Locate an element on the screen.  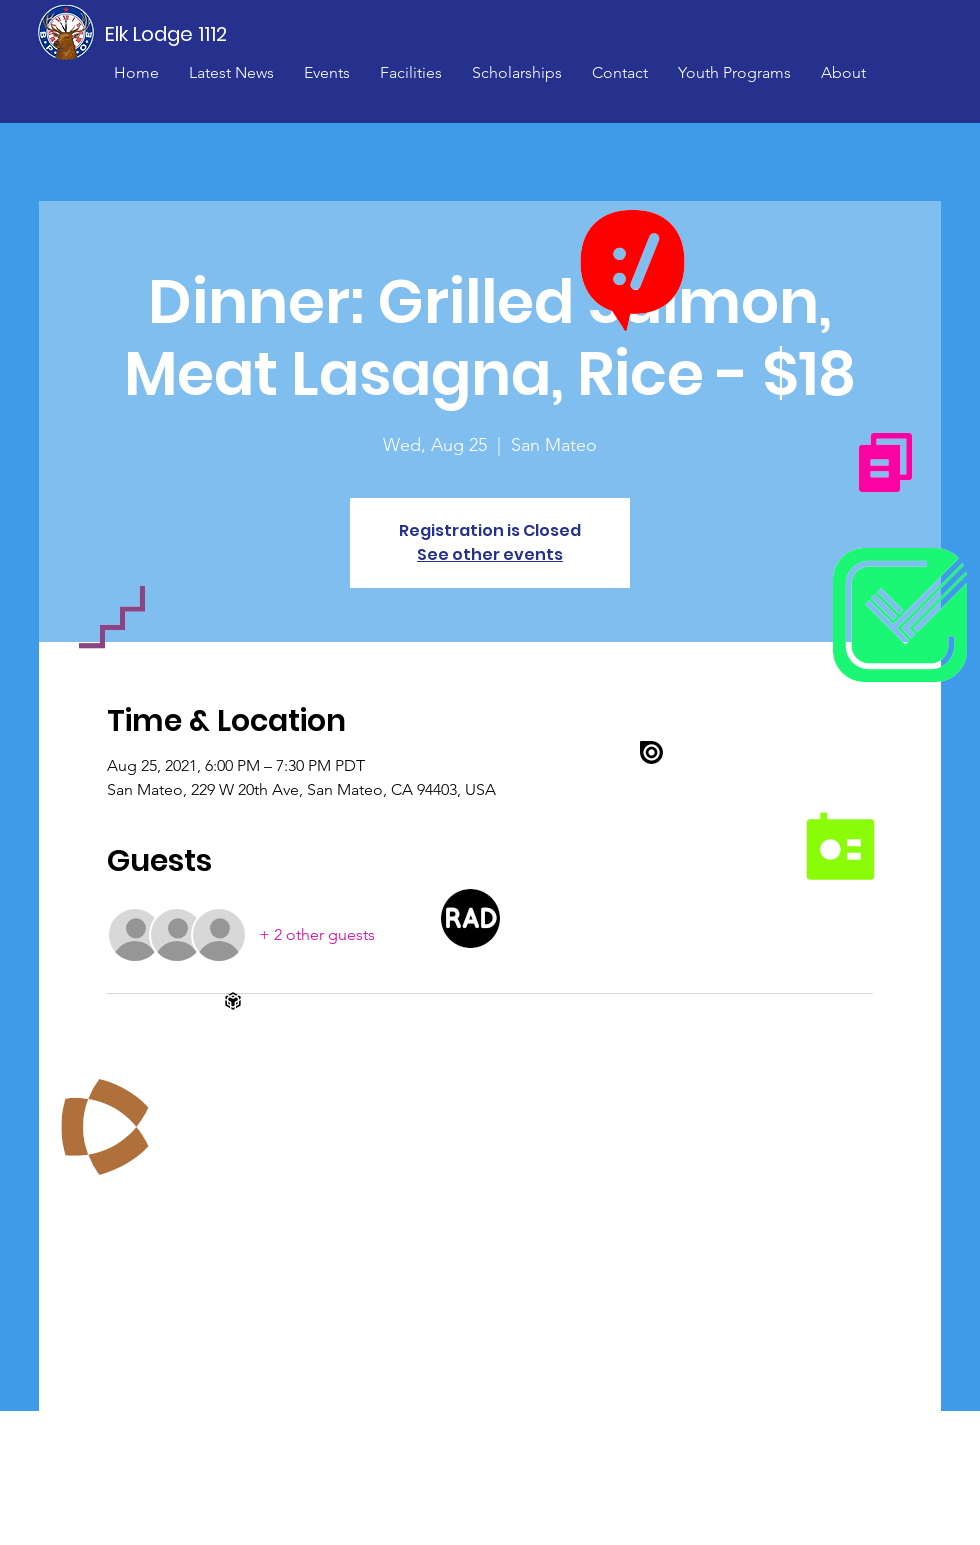
open the FutureLearn online learning platform is located at coordinates (112, 617).